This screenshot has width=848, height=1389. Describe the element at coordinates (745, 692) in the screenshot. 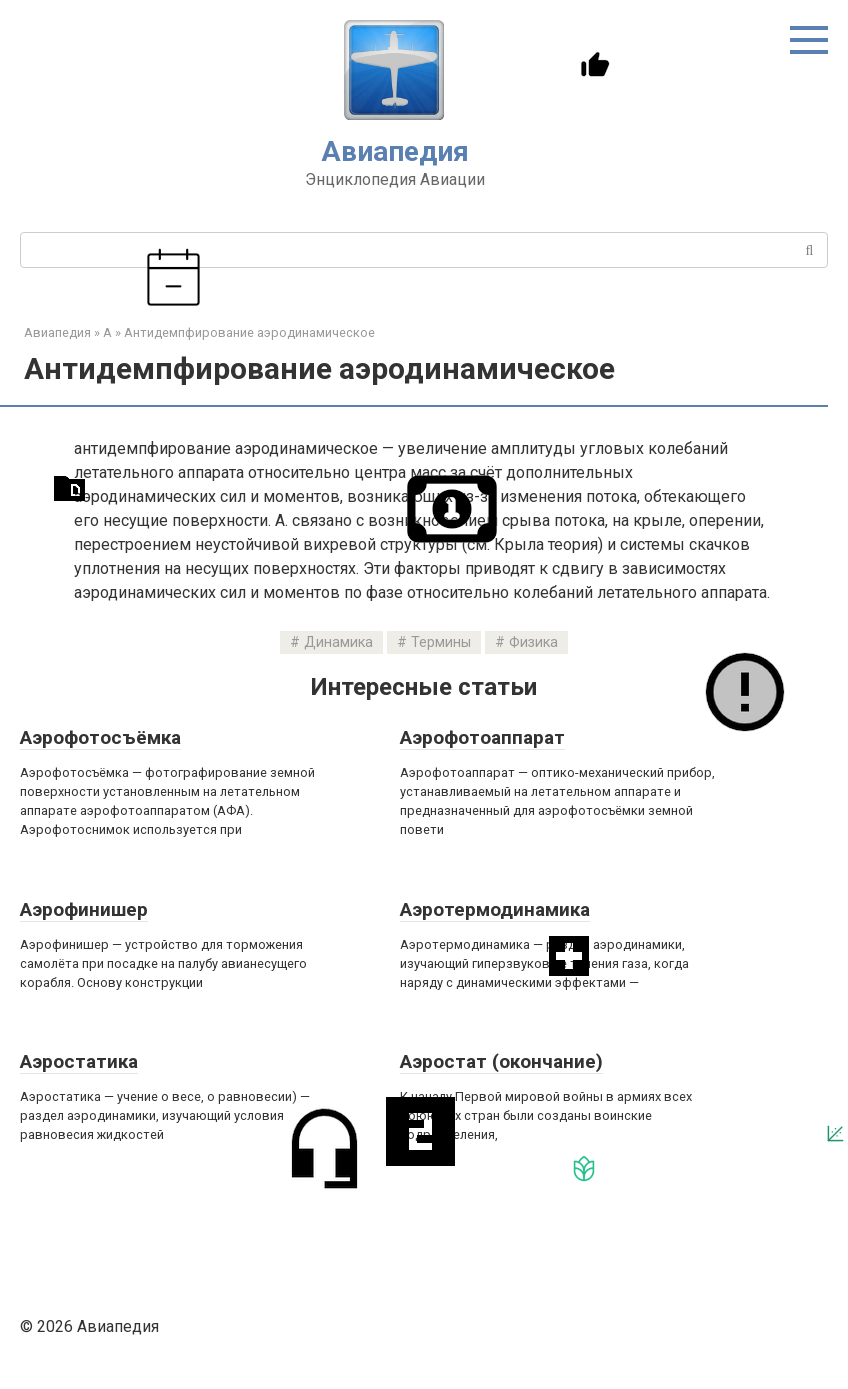

I see `indicates an error or problem has occurred` at that location.